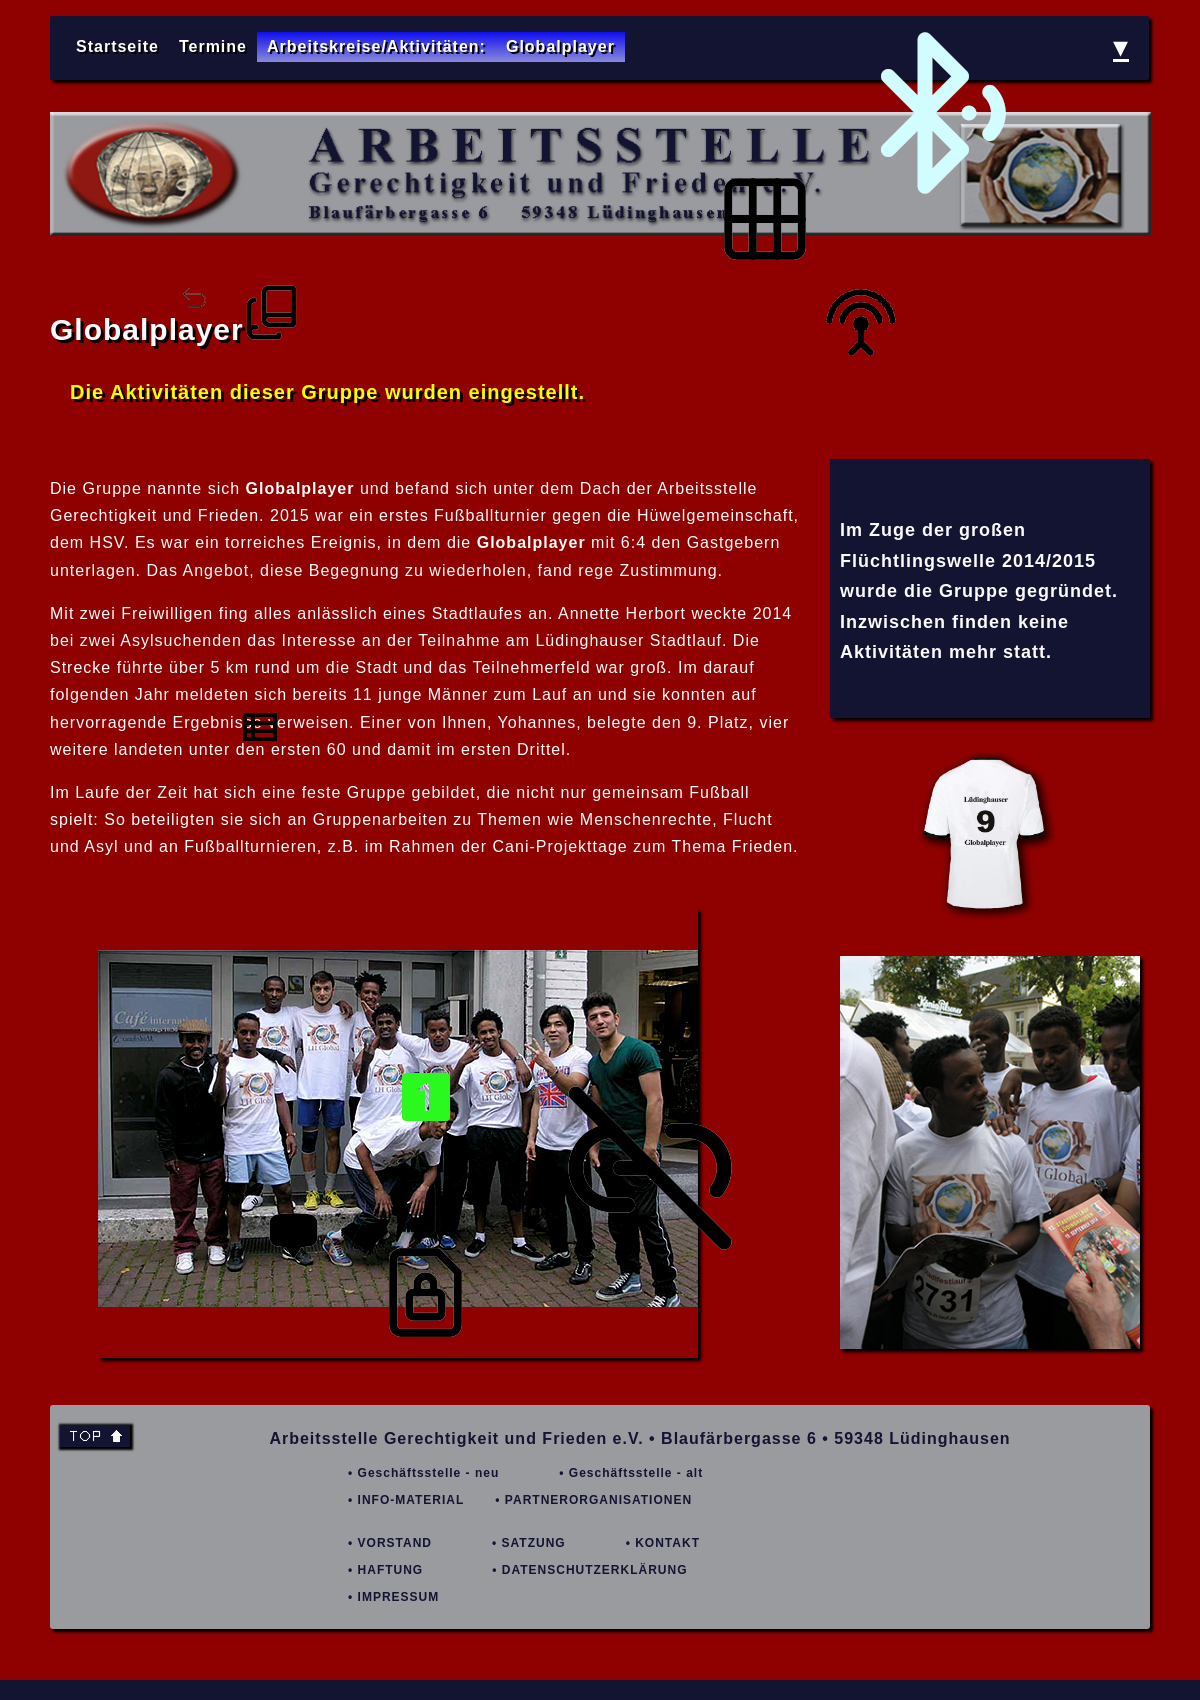 The image size is (1200, 1700). Describe the element at coordinates (925, 113) in the screenshot. I see `searching for nearby bluetooth devices` at that location.